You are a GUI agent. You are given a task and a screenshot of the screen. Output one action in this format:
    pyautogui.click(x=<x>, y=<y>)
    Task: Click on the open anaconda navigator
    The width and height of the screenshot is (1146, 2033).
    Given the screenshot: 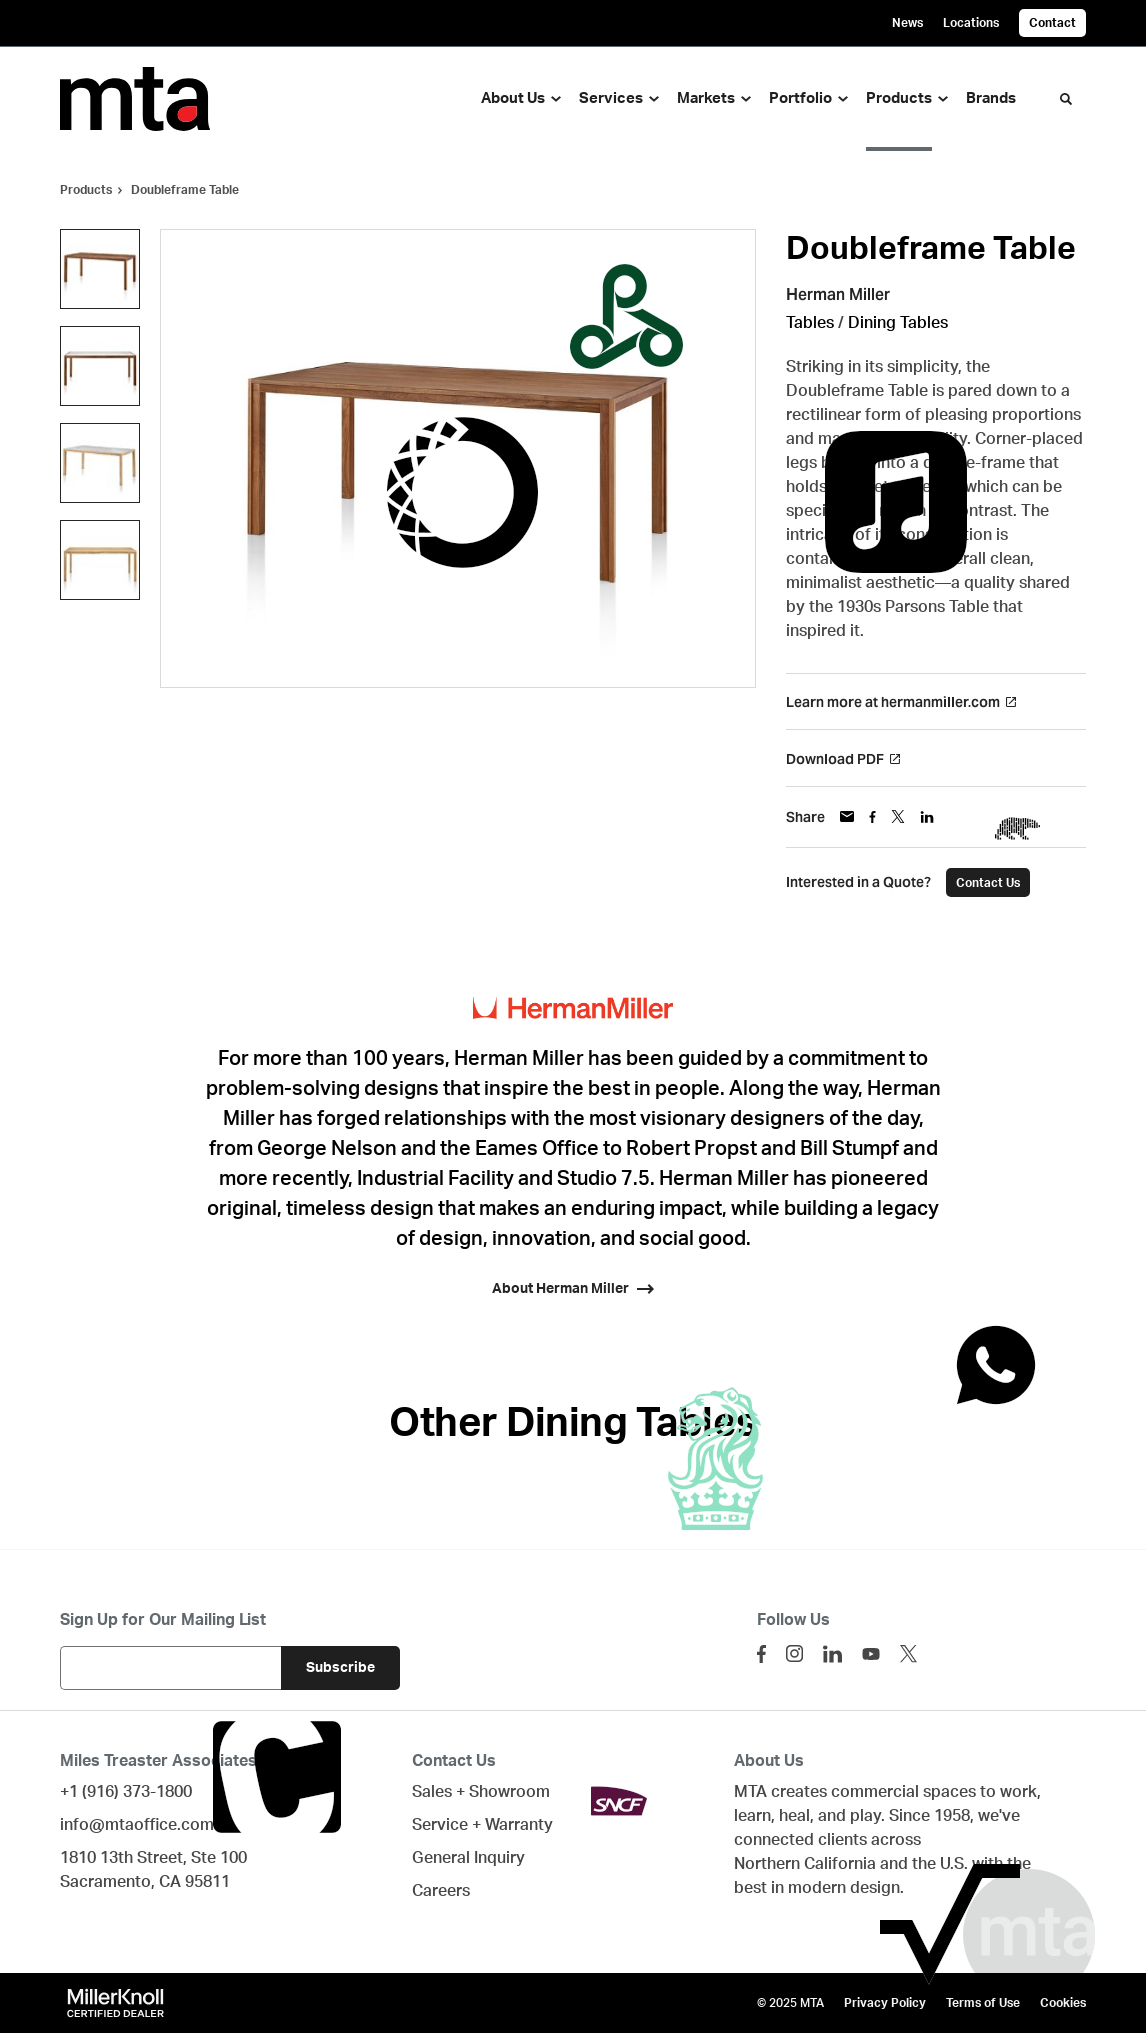 What is the action you would take?
    pyautogui.click(x=462, y=492)
    